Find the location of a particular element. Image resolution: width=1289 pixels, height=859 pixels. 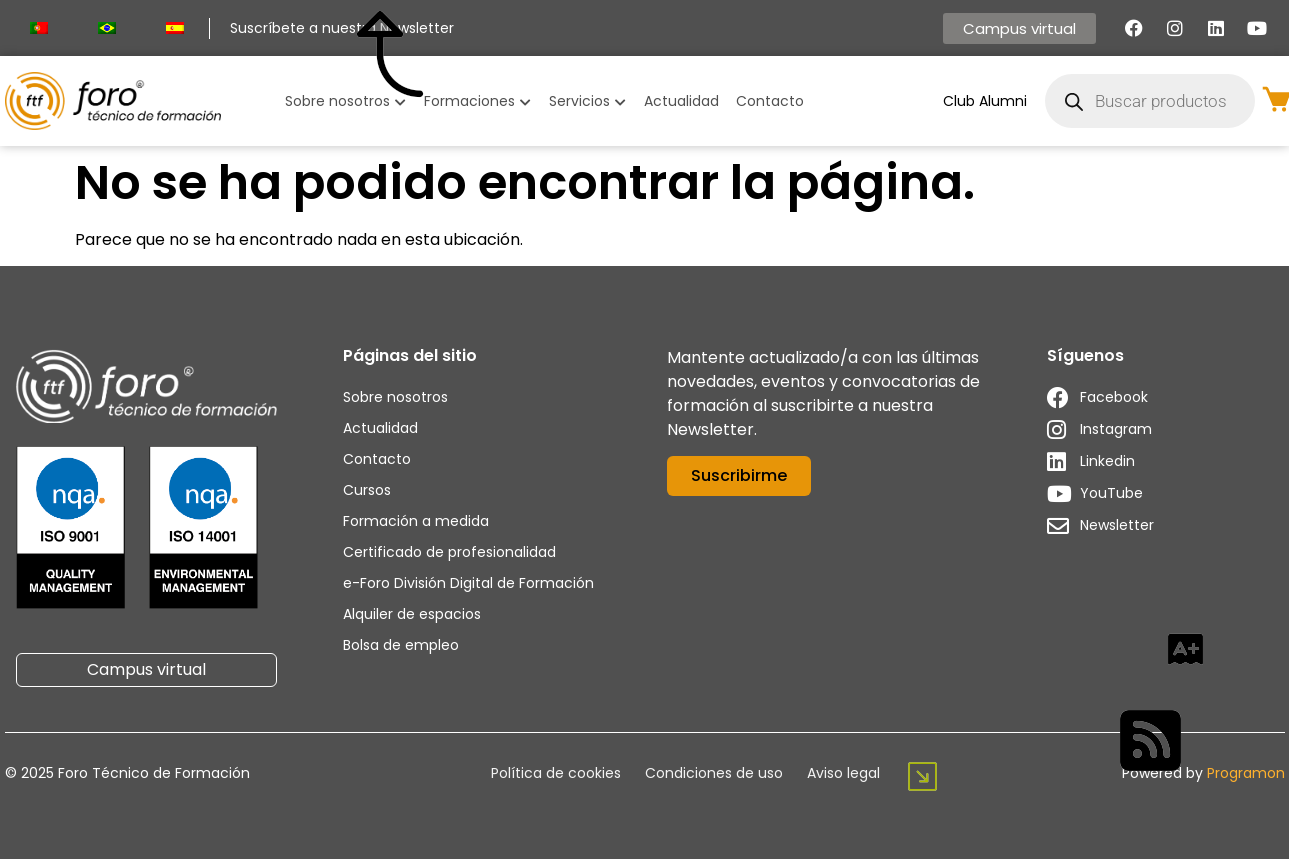

go back and up in navigation is located at coordinates (390, 54).